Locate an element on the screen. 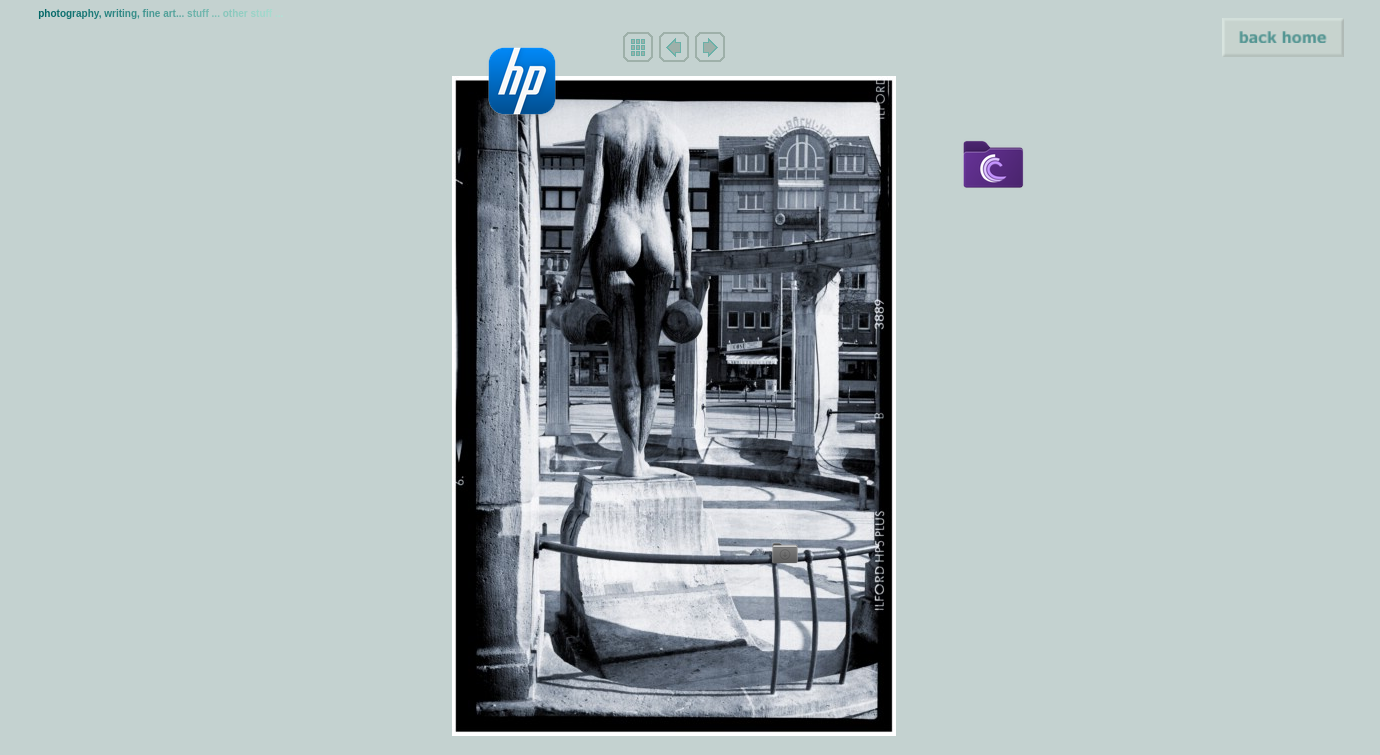  open folder containing bittorrent downloads is located at coordinates (993, 166).